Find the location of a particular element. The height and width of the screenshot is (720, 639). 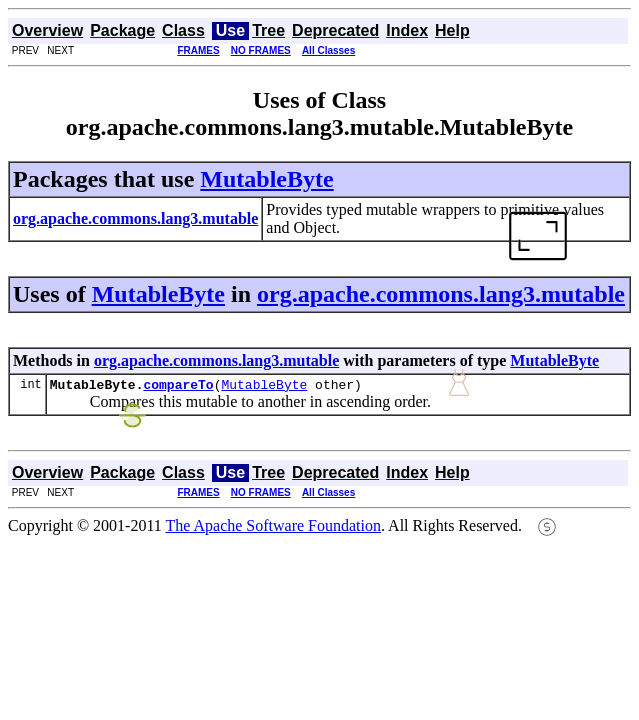

browse women's clothing is located at coordinates (459, 384).